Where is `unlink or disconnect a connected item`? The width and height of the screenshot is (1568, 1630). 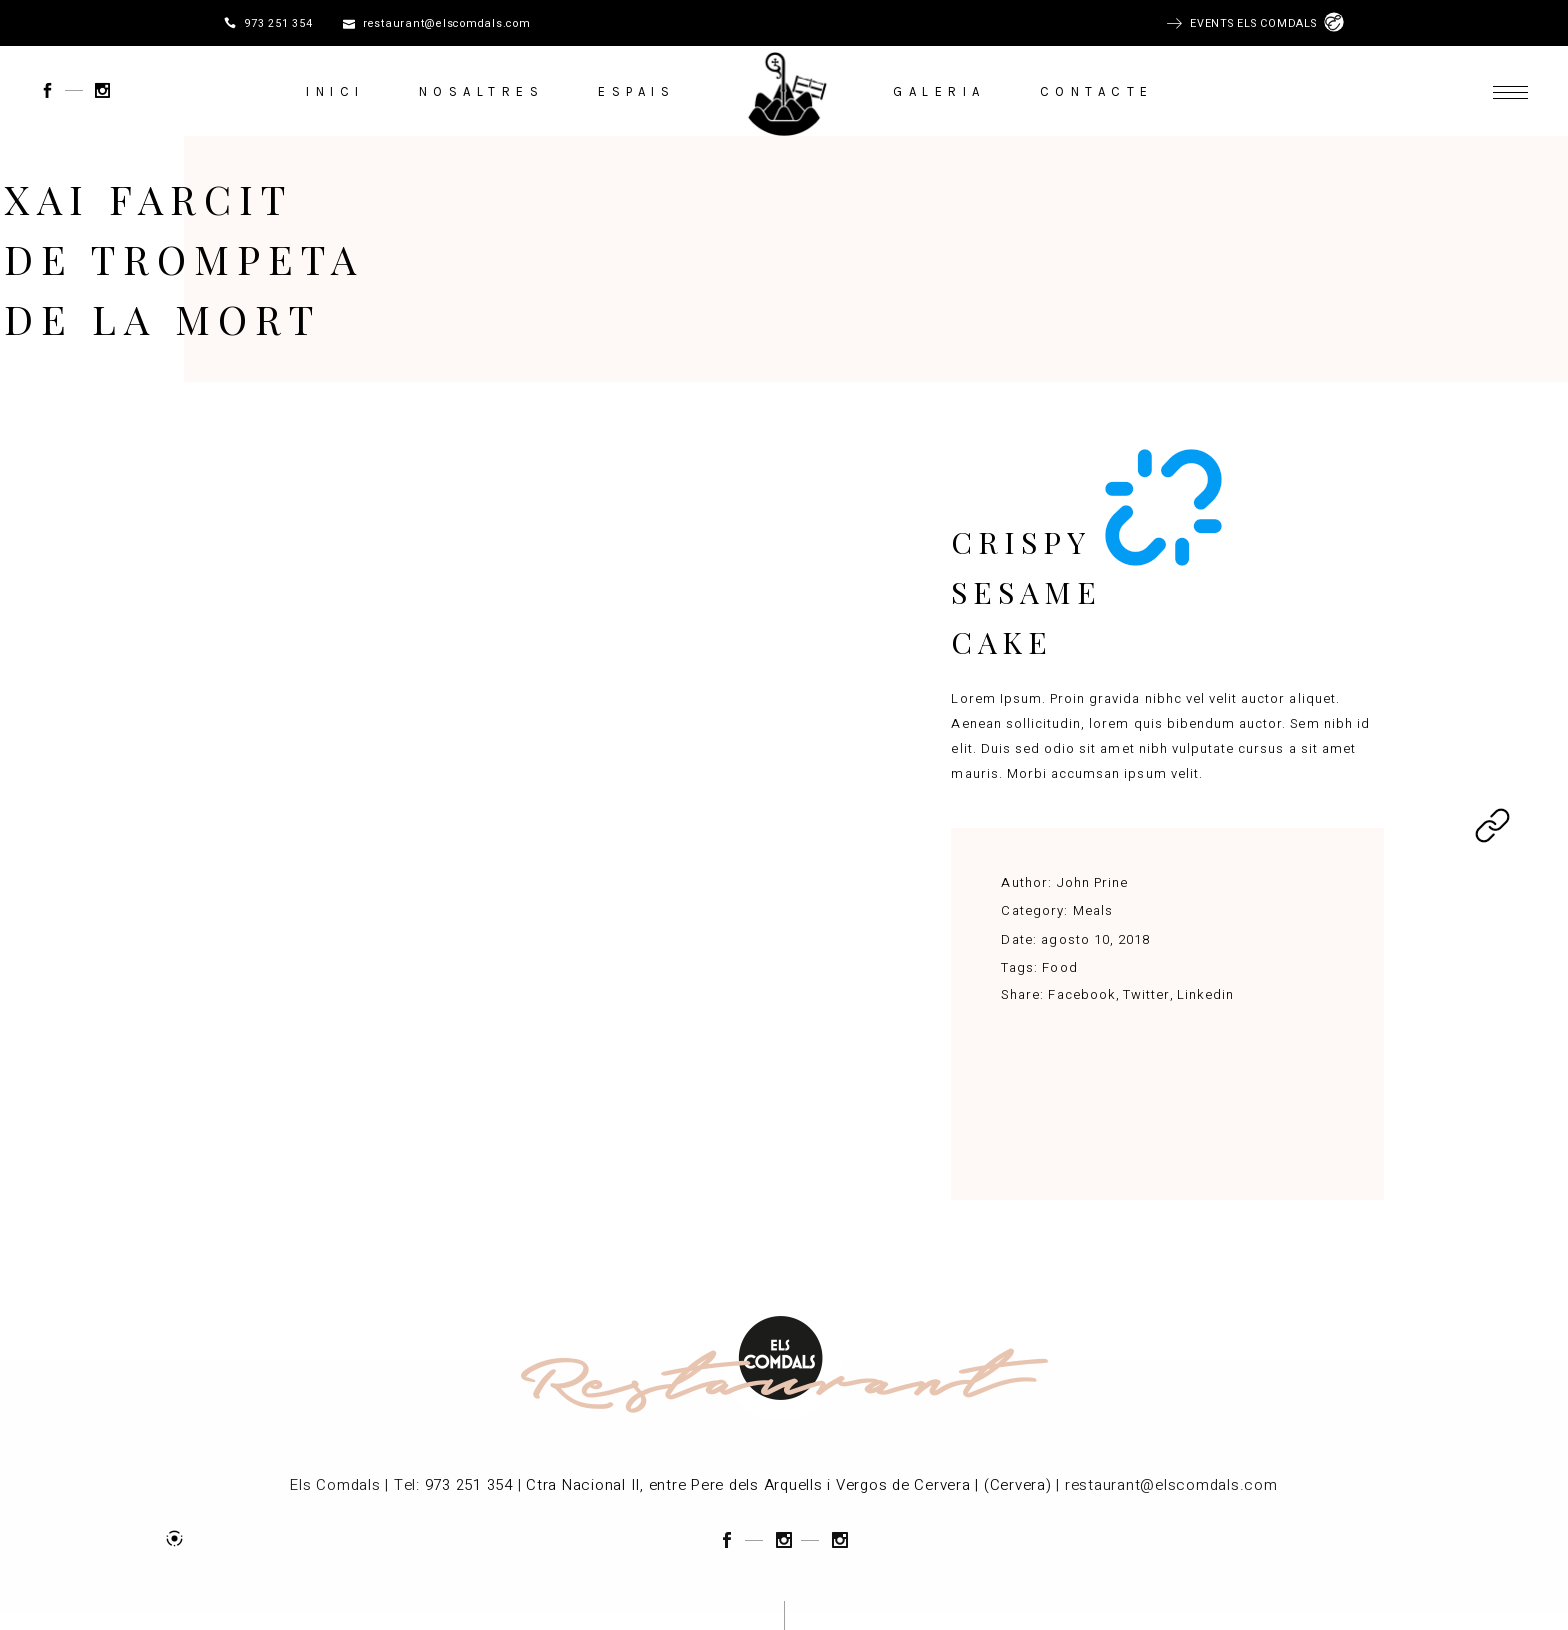
unlink or disconnect a connected item is located at coordinates (1163, 507).